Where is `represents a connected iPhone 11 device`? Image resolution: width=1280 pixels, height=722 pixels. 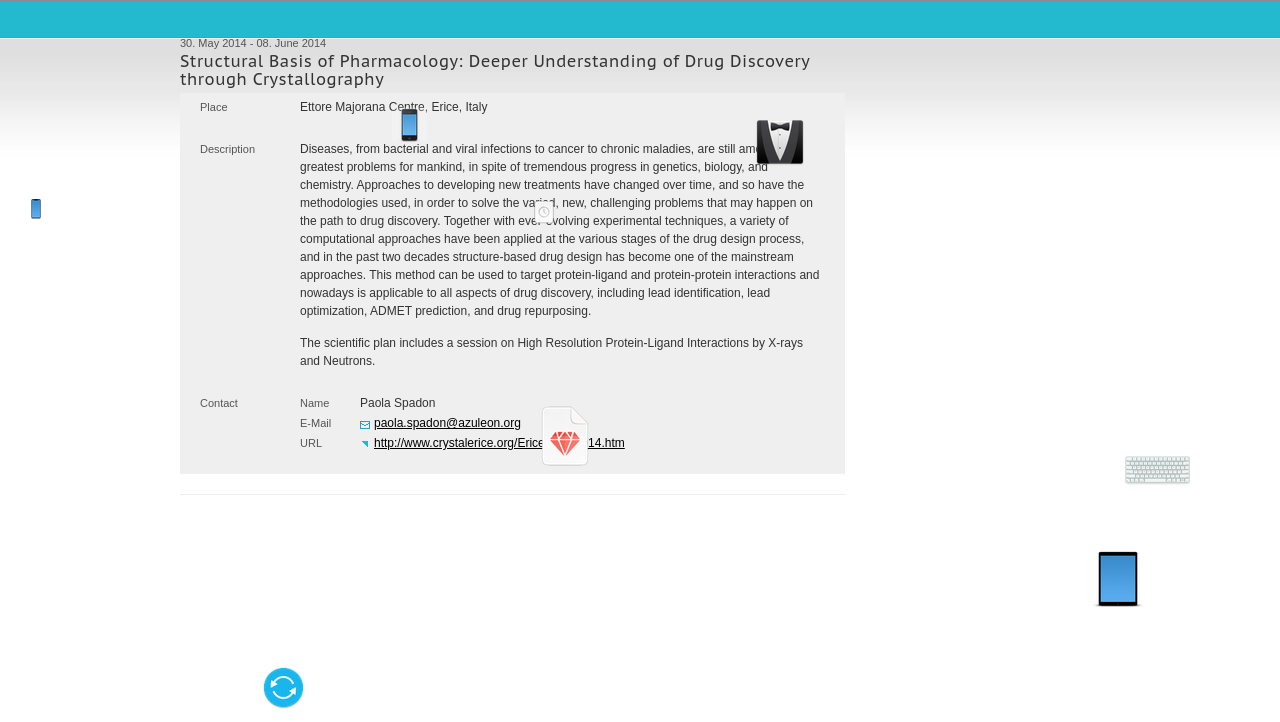 represents a connected iPhone 11 device is located at coordinates (36, 209).